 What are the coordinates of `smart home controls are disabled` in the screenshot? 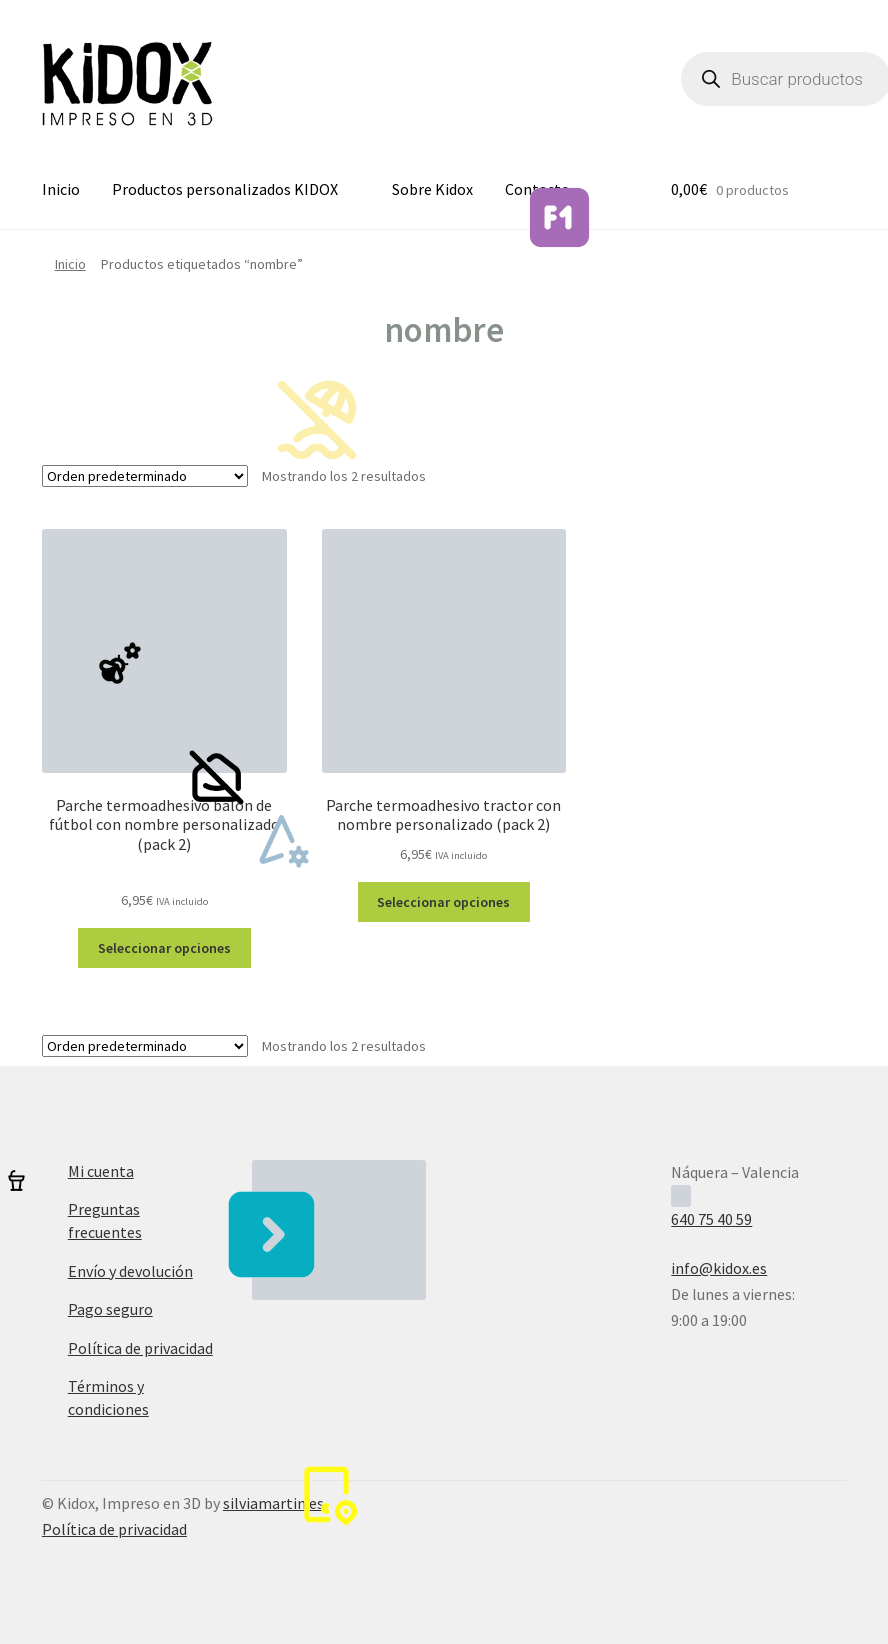 It's located at (216, 777).